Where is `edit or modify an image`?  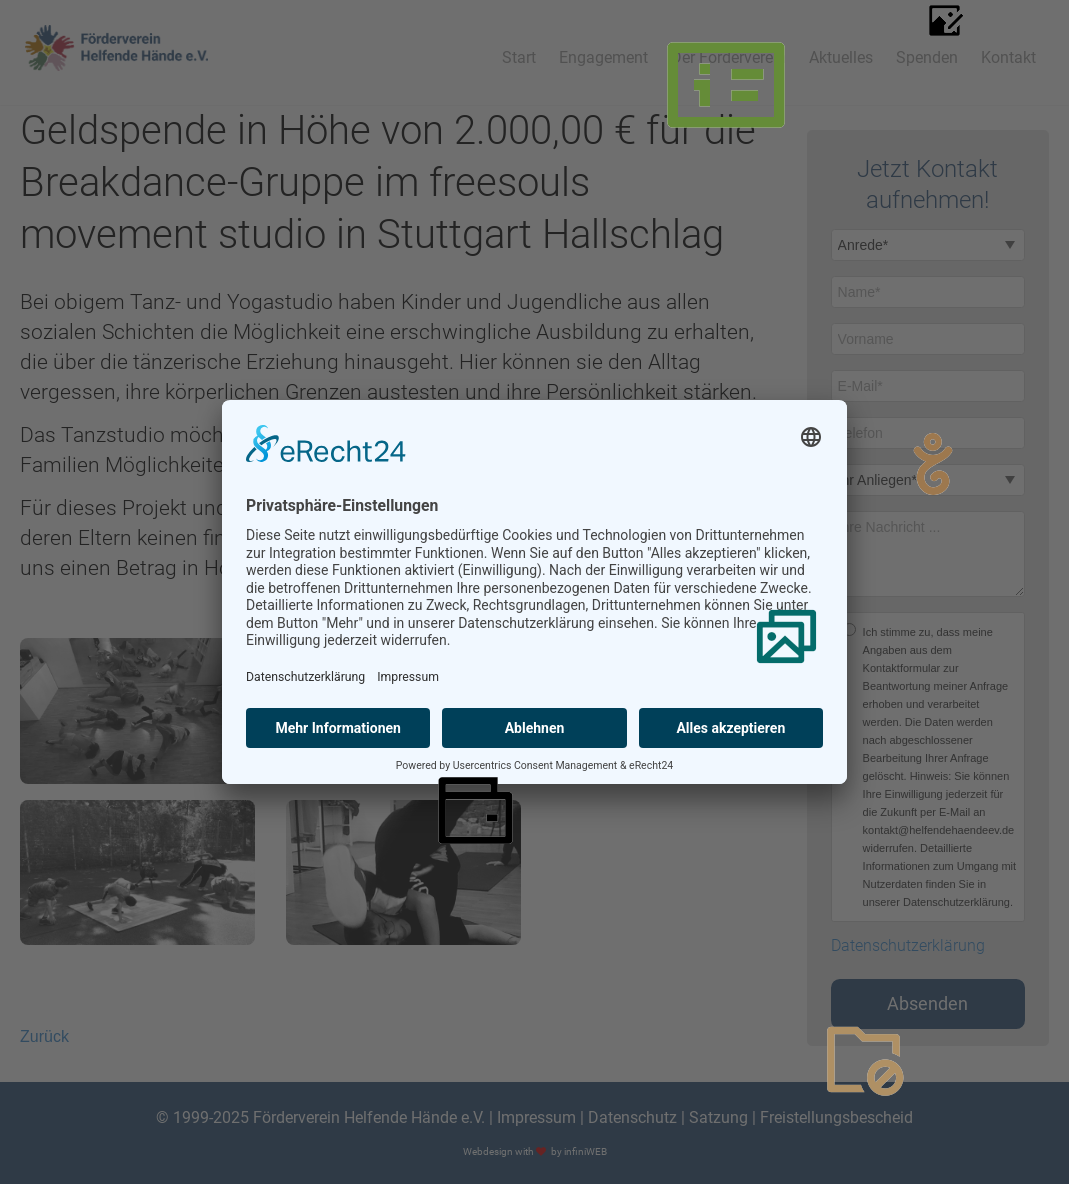
edit or modify an image is located at coordinates (944, 20).